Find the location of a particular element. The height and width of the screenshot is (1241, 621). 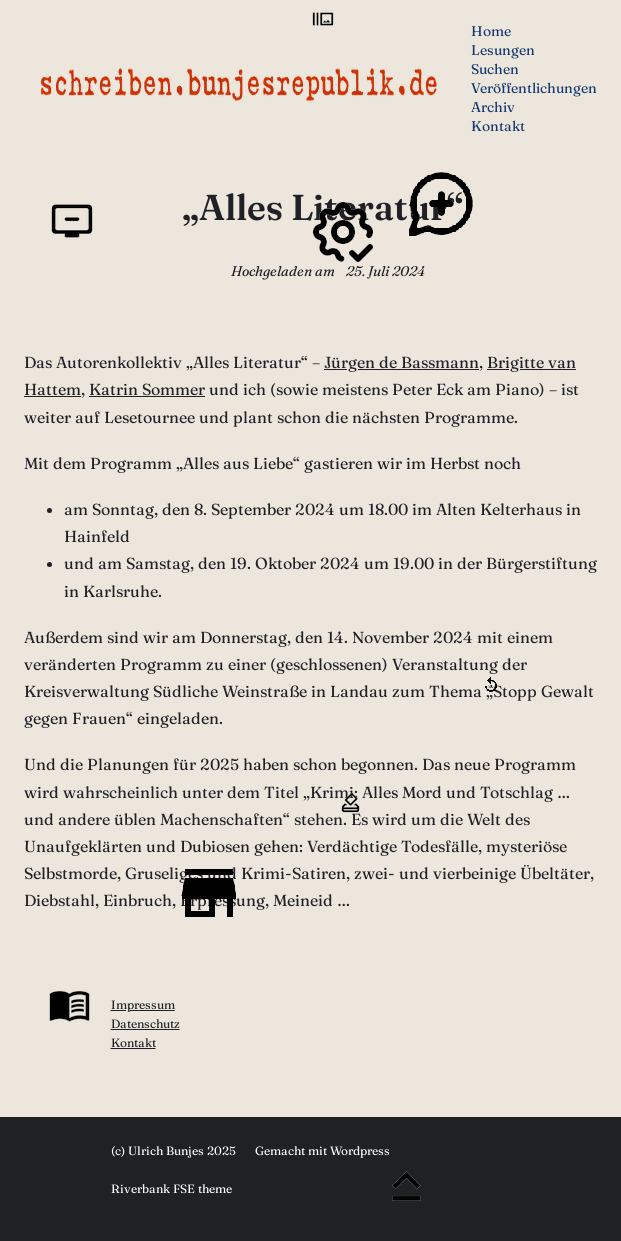

indicates caps lock is enabled on the keyboard is located at coordinates (406, 1186).